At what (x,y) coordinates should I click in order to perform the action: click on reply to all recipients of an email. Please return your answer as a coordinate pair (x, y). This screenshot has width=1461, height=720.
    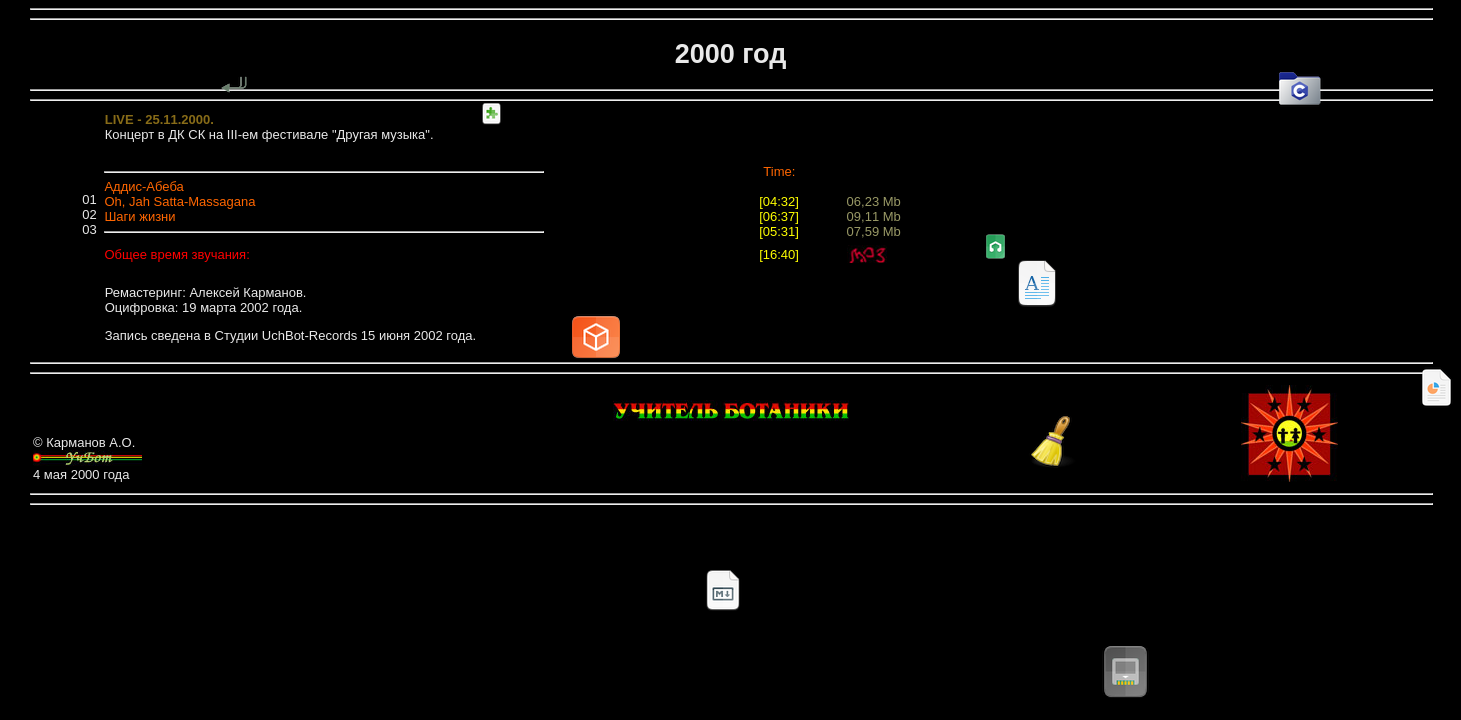
    Looking at the image, I should click on (233, 84).